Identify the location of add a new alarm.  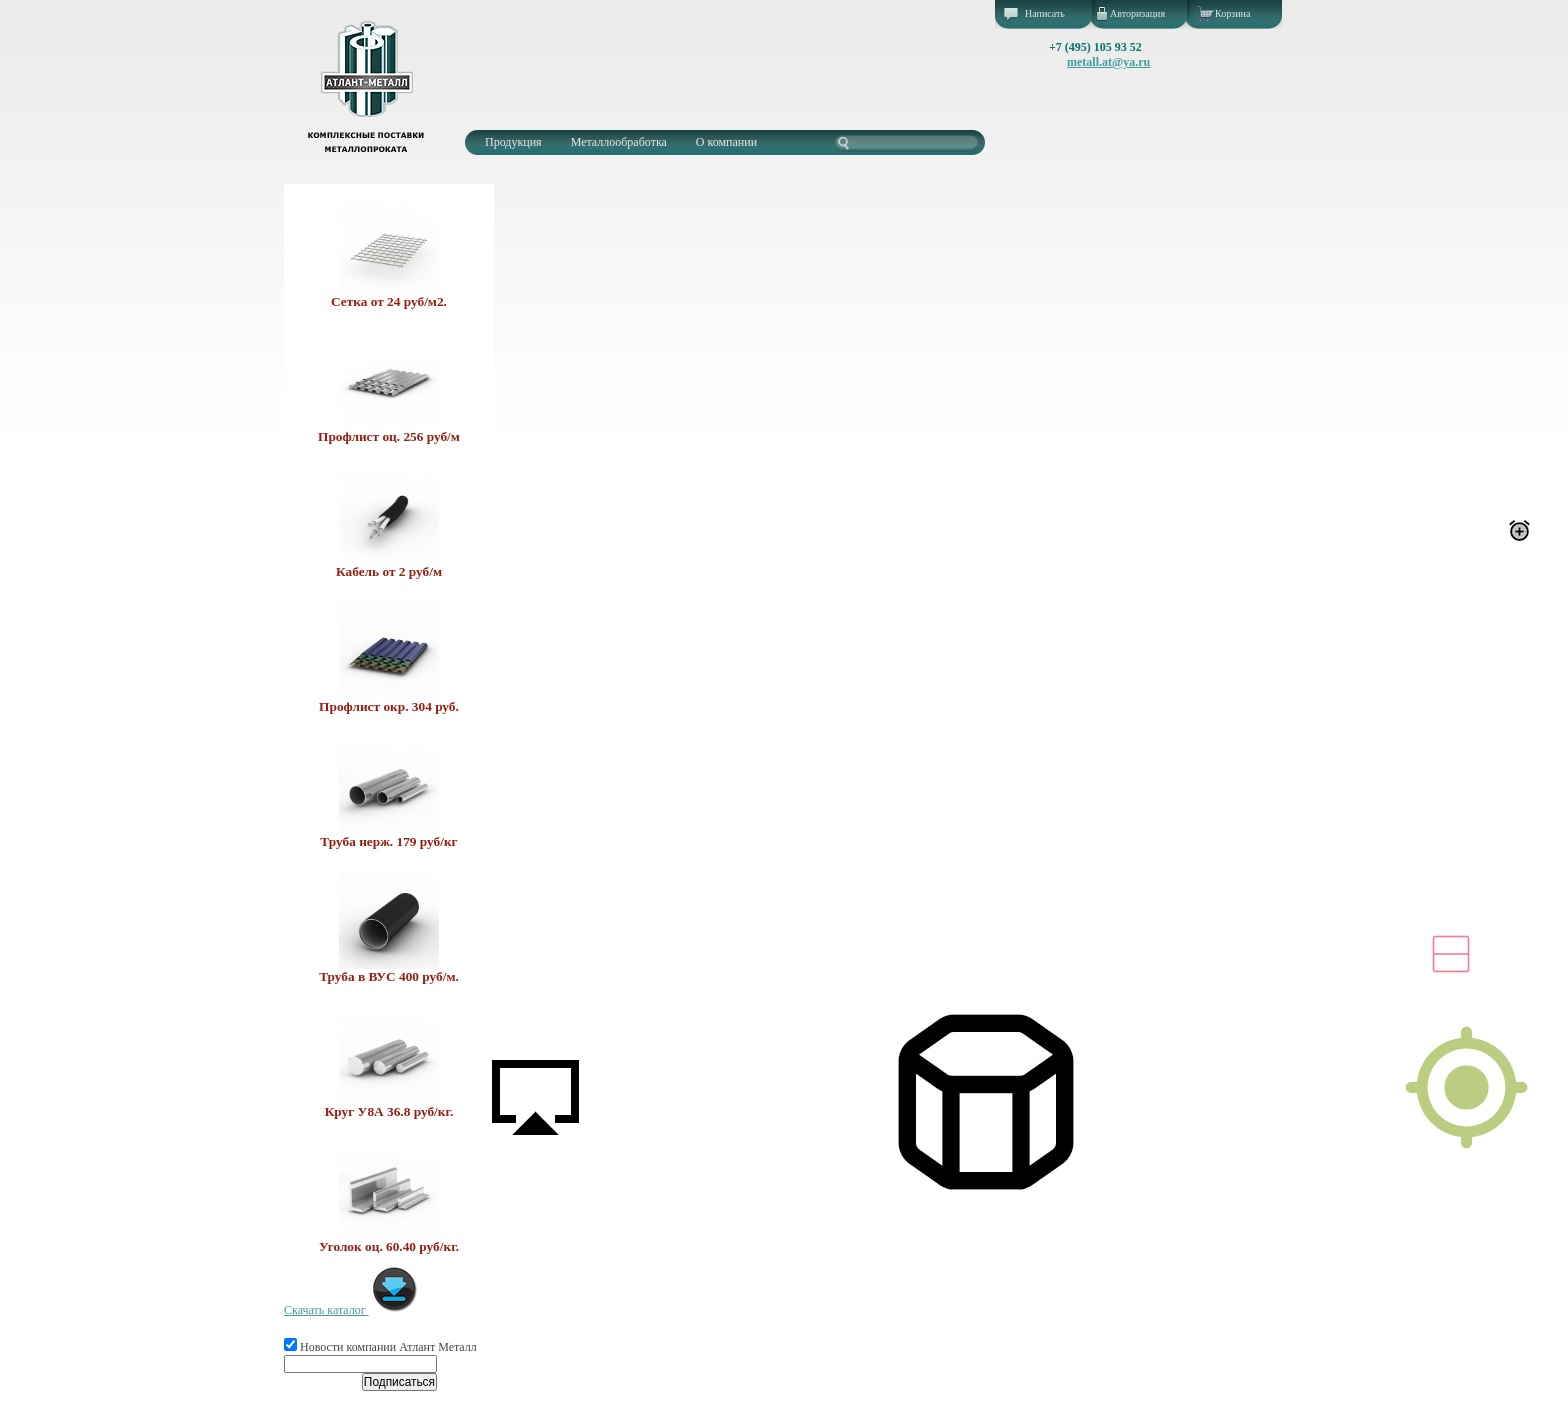
(1519, 530).